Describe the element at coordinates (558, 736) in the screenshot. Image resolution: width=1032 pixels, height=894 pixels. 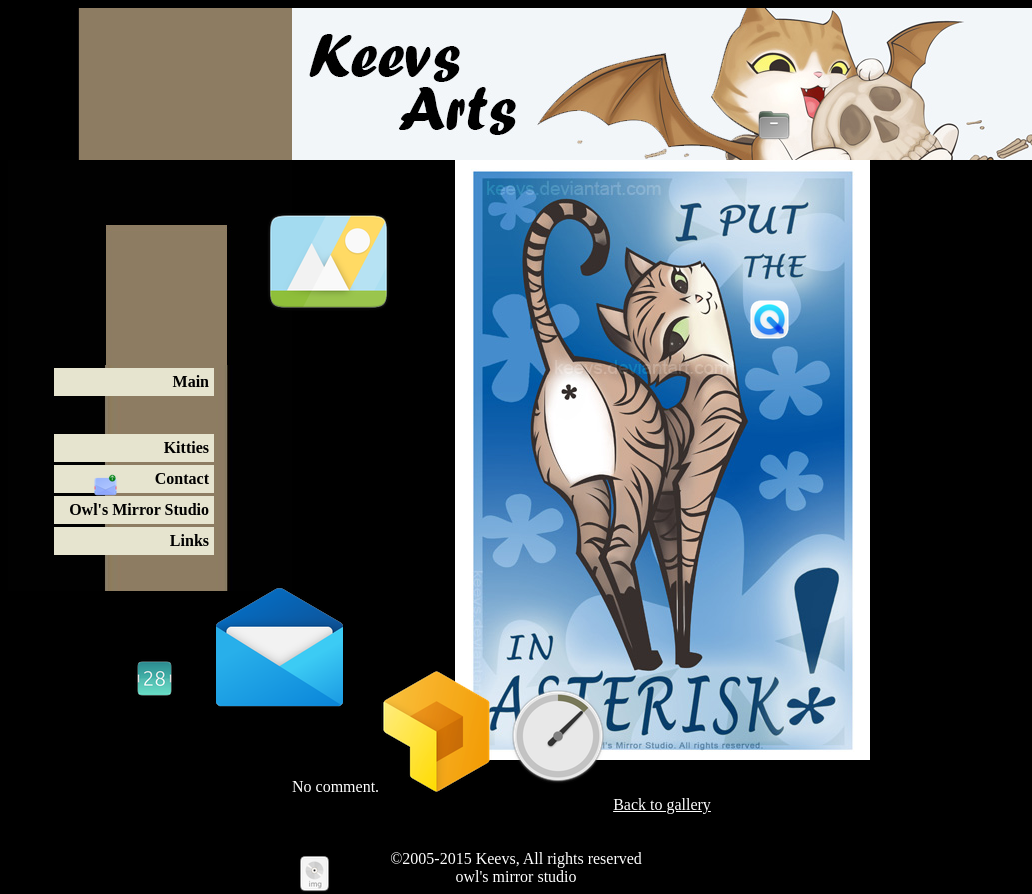
I see `launch sysprof system profiler` at that location.